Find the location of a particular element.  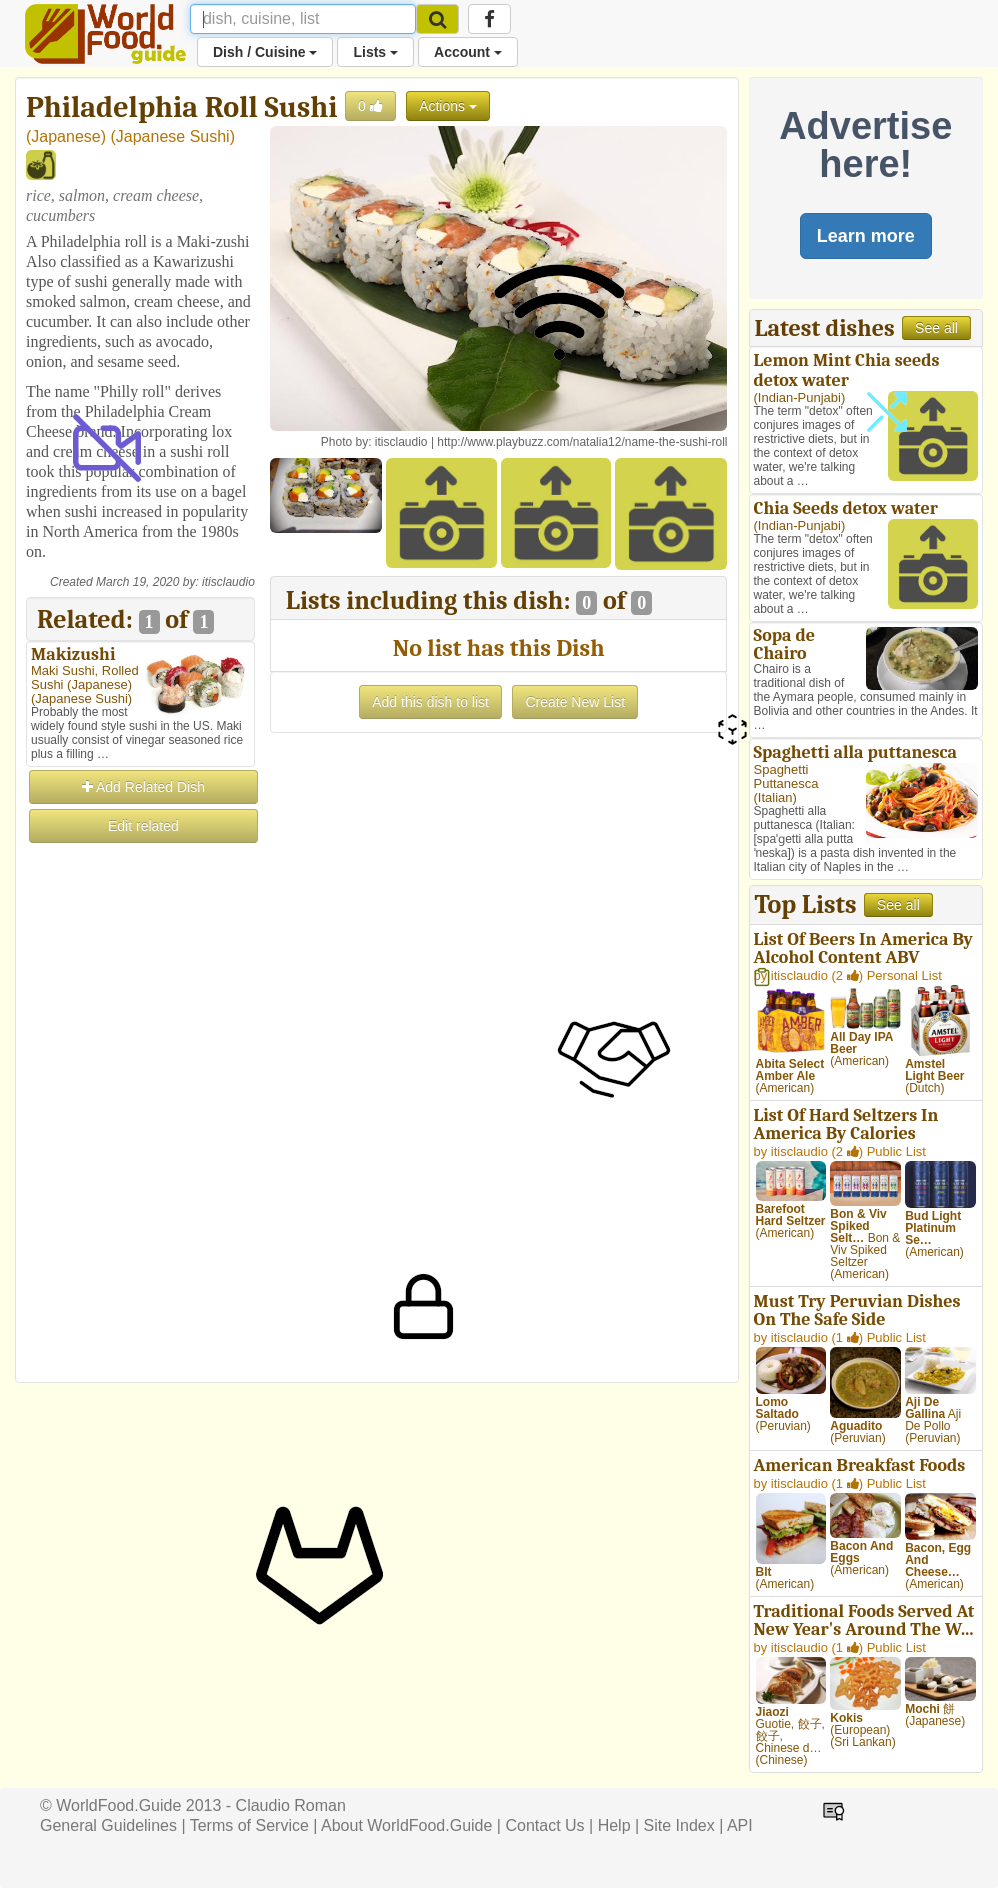

lock or secure this item is located at coordinates (423, 1306).